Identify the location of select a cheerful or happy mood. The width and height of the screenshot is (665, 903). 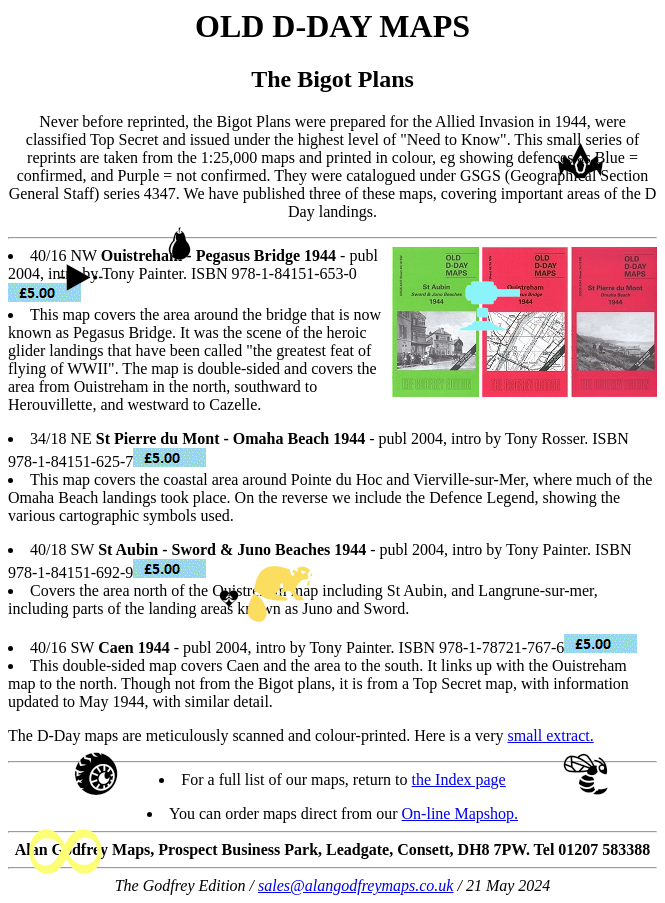
(229, 599).